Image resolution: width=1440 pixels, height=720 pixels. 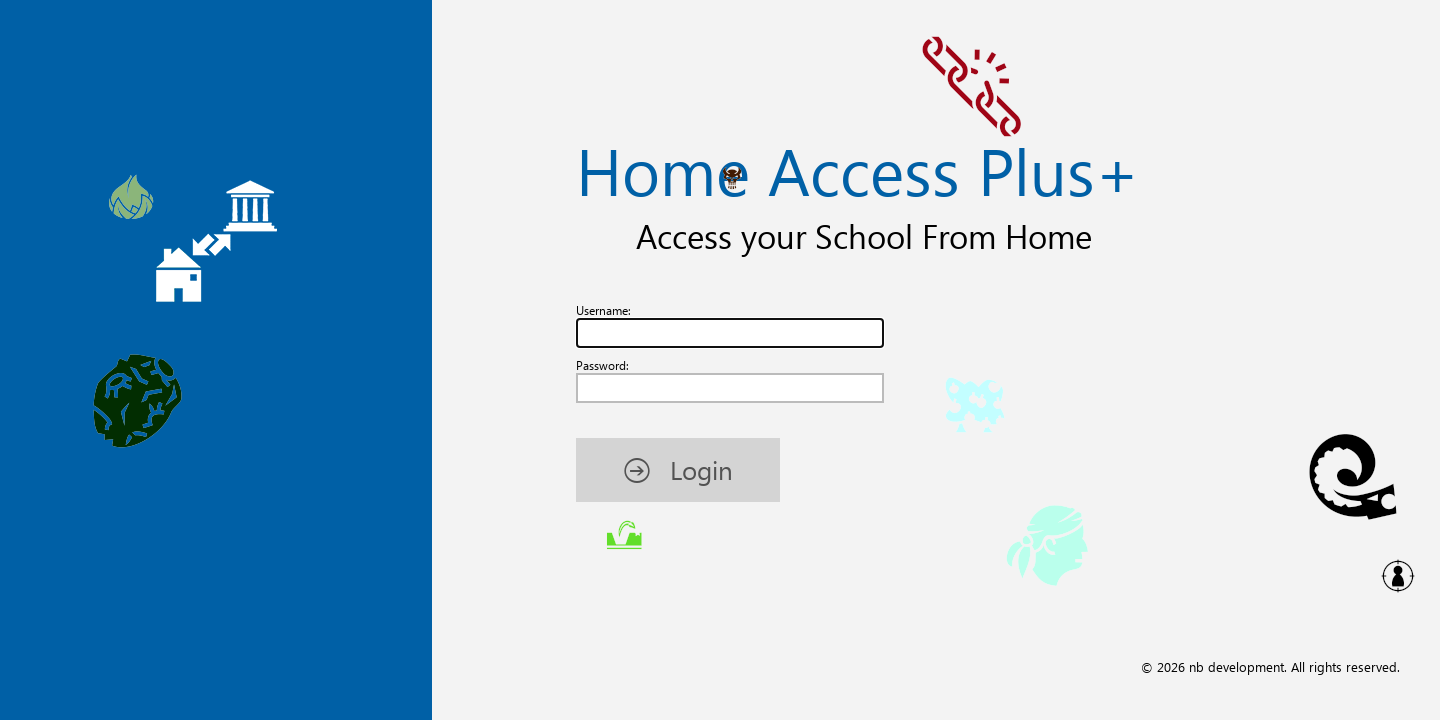 I want to click on collect or harvest berries, so click(x=975, y=403).